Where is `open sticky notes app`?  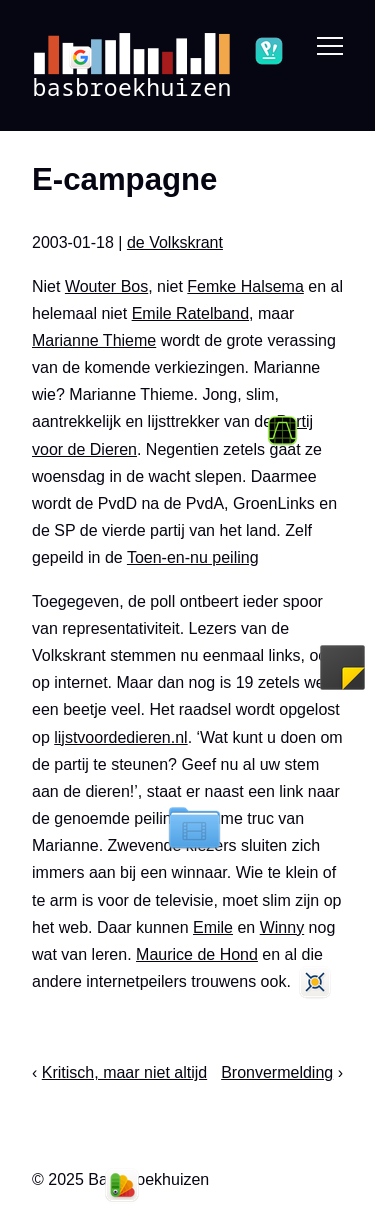
open sticky notes app is located at coordinates (342, 667).